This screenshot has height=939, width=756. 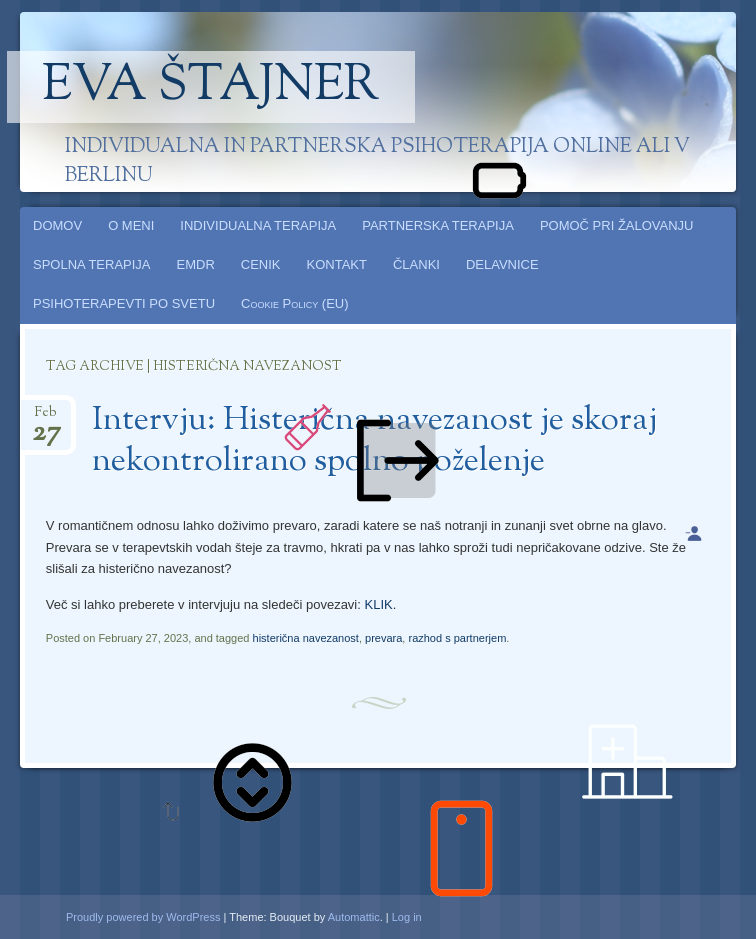 What do you see at coordinates (622, 761) in the screenshot?
I see `find nearby hospitals or medical facilities` at bounding box center [622, 761].